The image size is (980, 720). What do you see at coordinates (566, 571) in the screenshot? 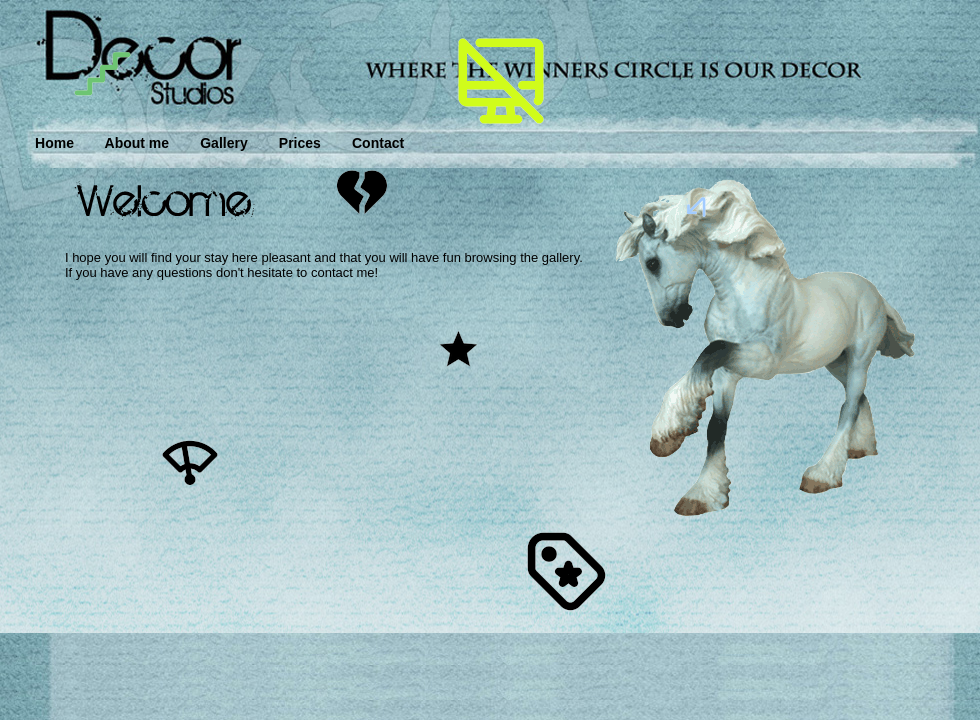
I see `mark item as favorite` at bounding box center [566, 571].